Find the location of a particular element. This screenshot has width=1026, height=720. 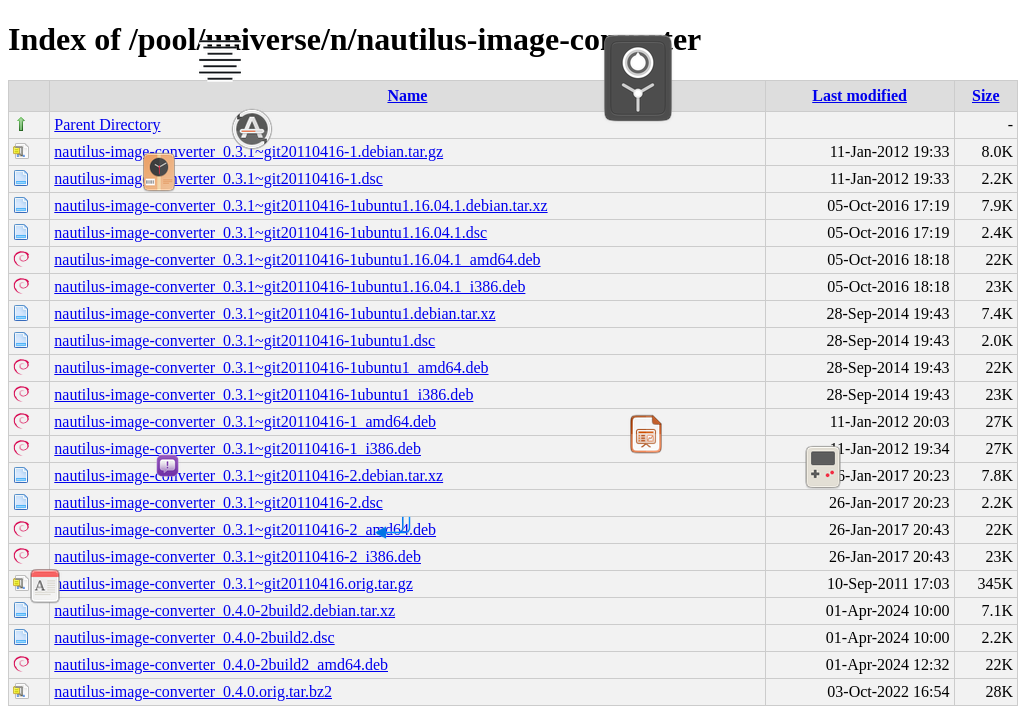

libreoffice impress presentation template file is located at coordinates (646, 434).